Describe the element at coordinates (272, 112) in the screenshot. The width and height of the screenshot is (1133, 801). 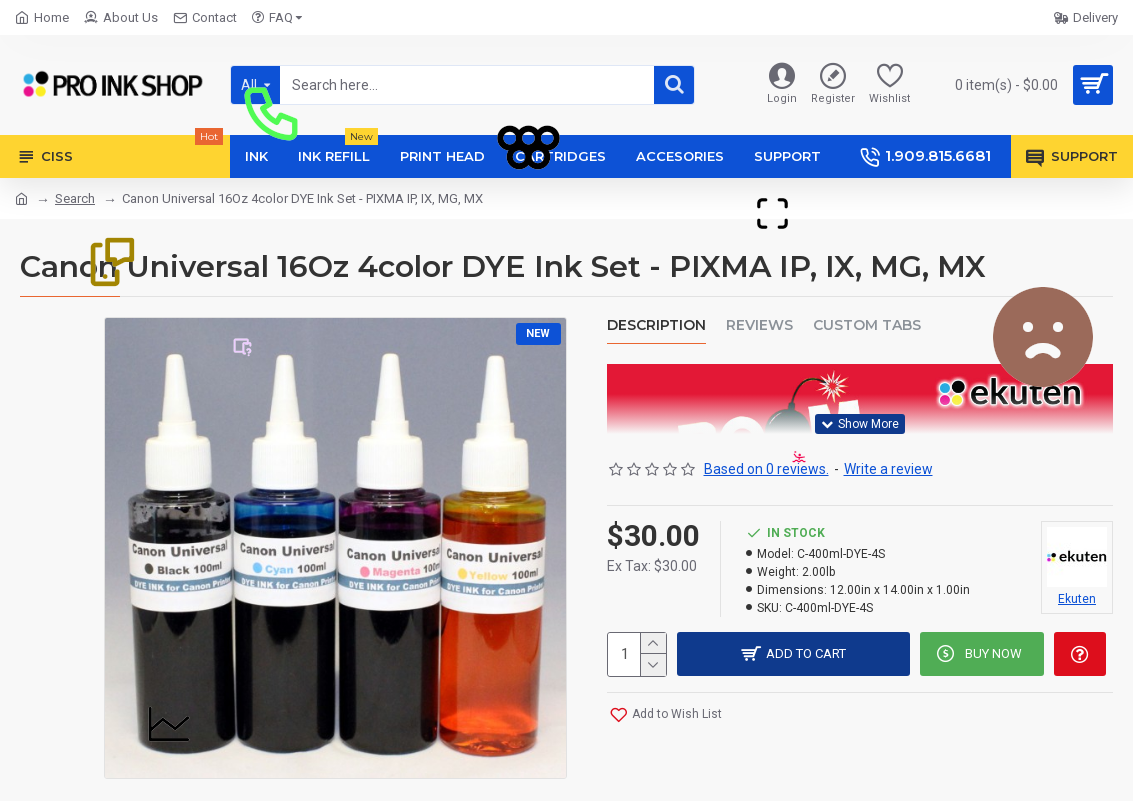
I see `make a phone call` at that location.